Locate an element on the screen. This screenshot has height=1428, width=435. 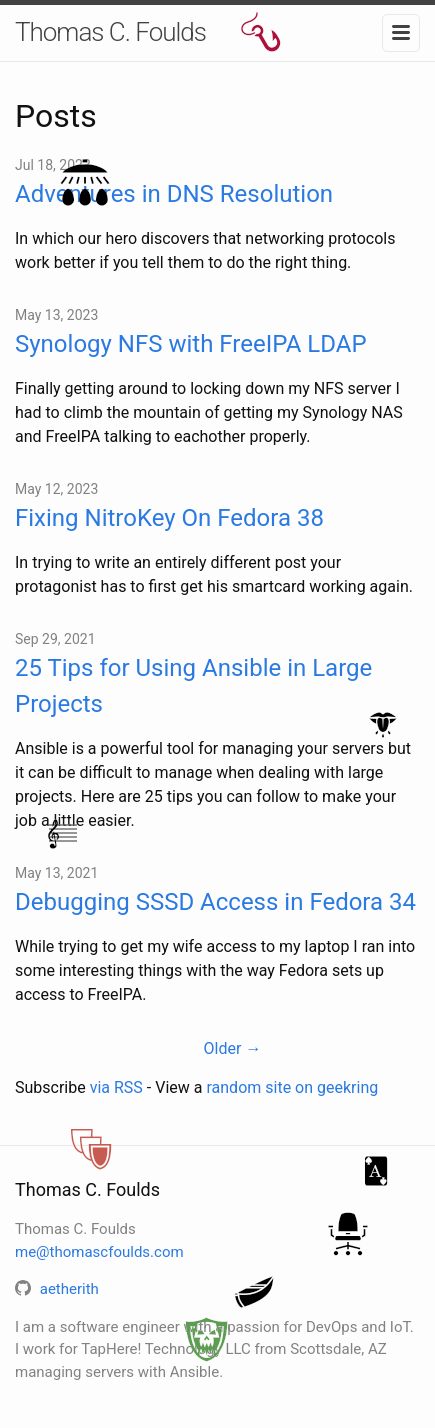
access canoe or kayak rental options is located at coordinates (254, 1292).